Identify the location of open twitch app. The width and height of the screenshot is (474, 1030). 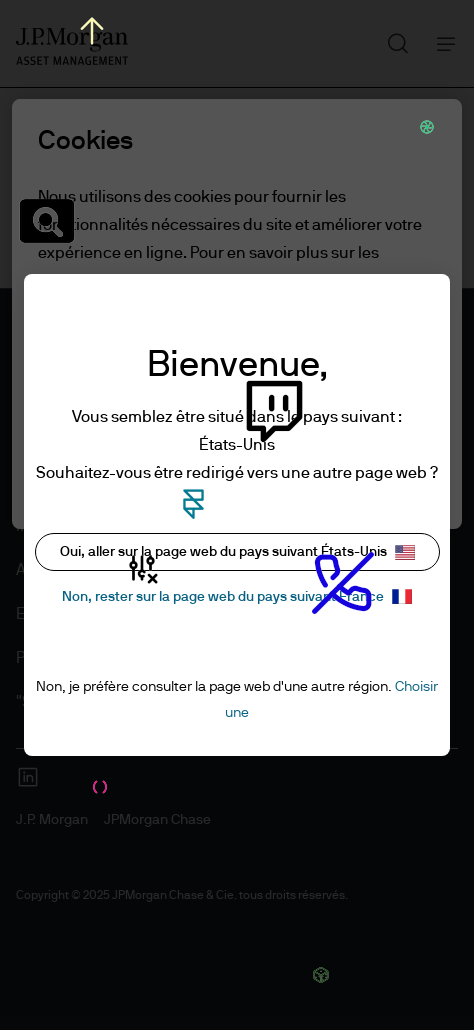
(274, 411).